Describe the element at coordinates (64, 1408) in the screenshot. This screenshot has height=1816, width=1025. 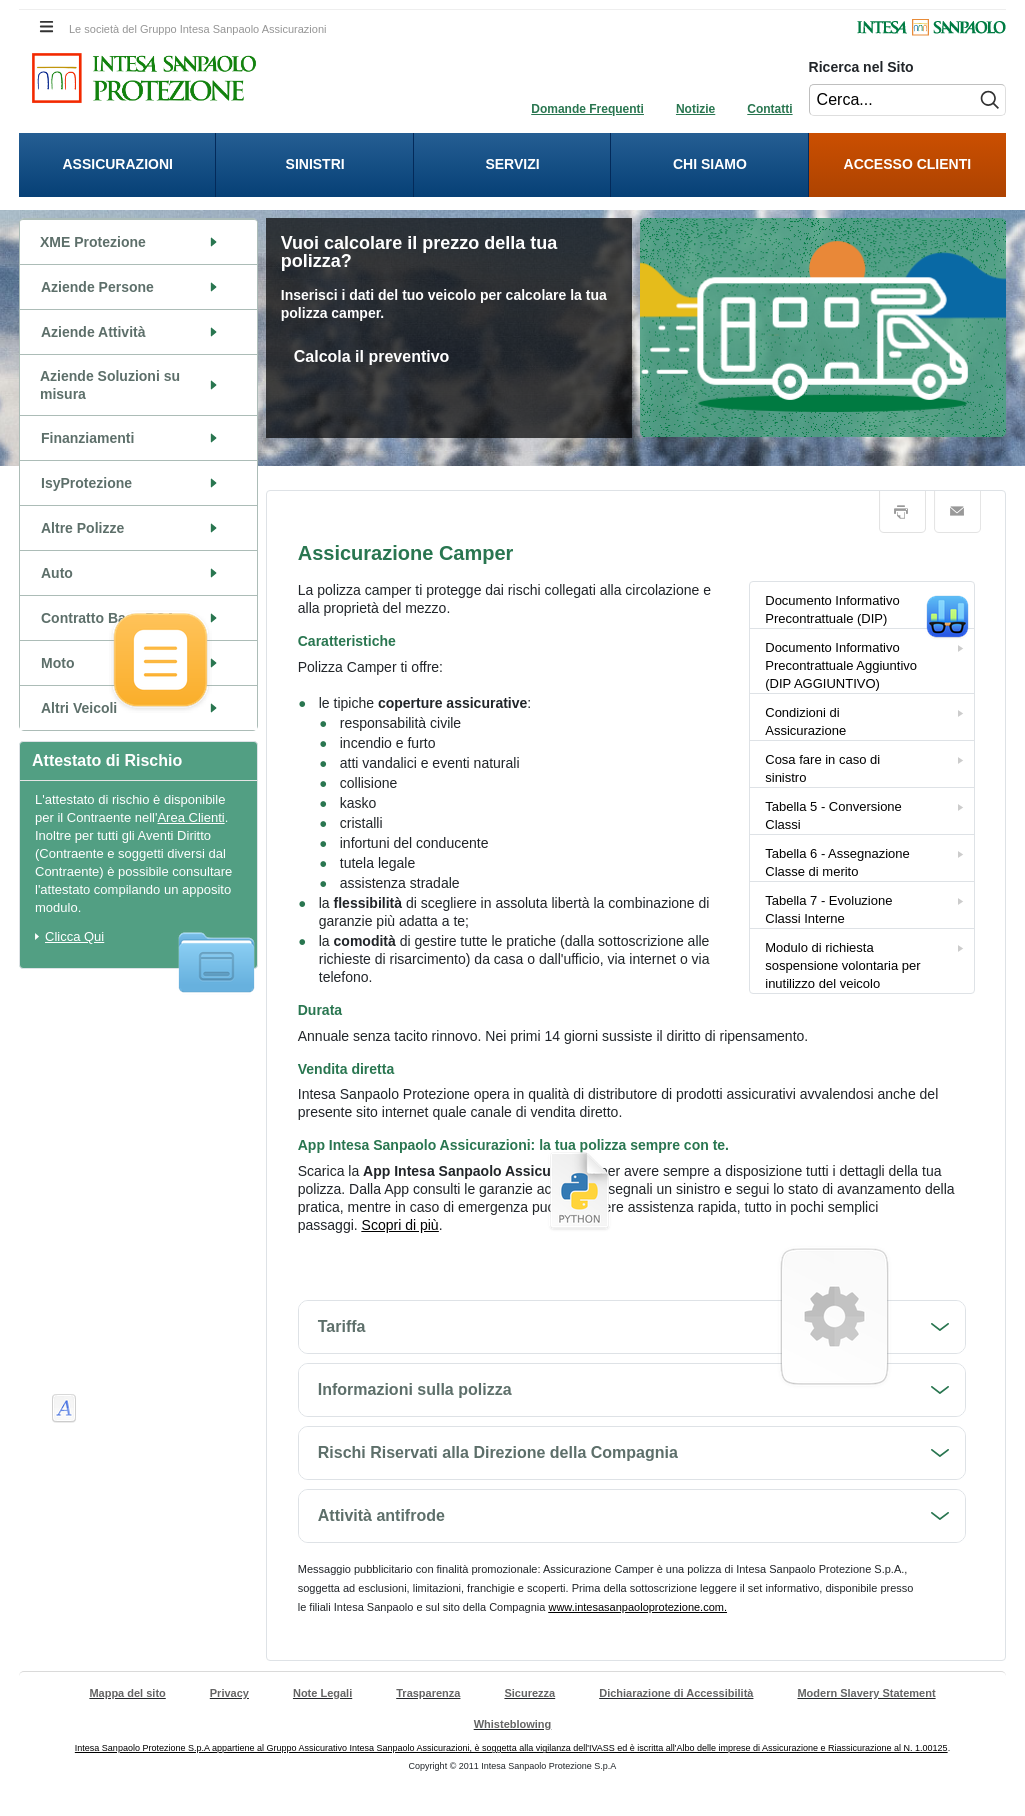
I see `a font file type indicator` at that location.